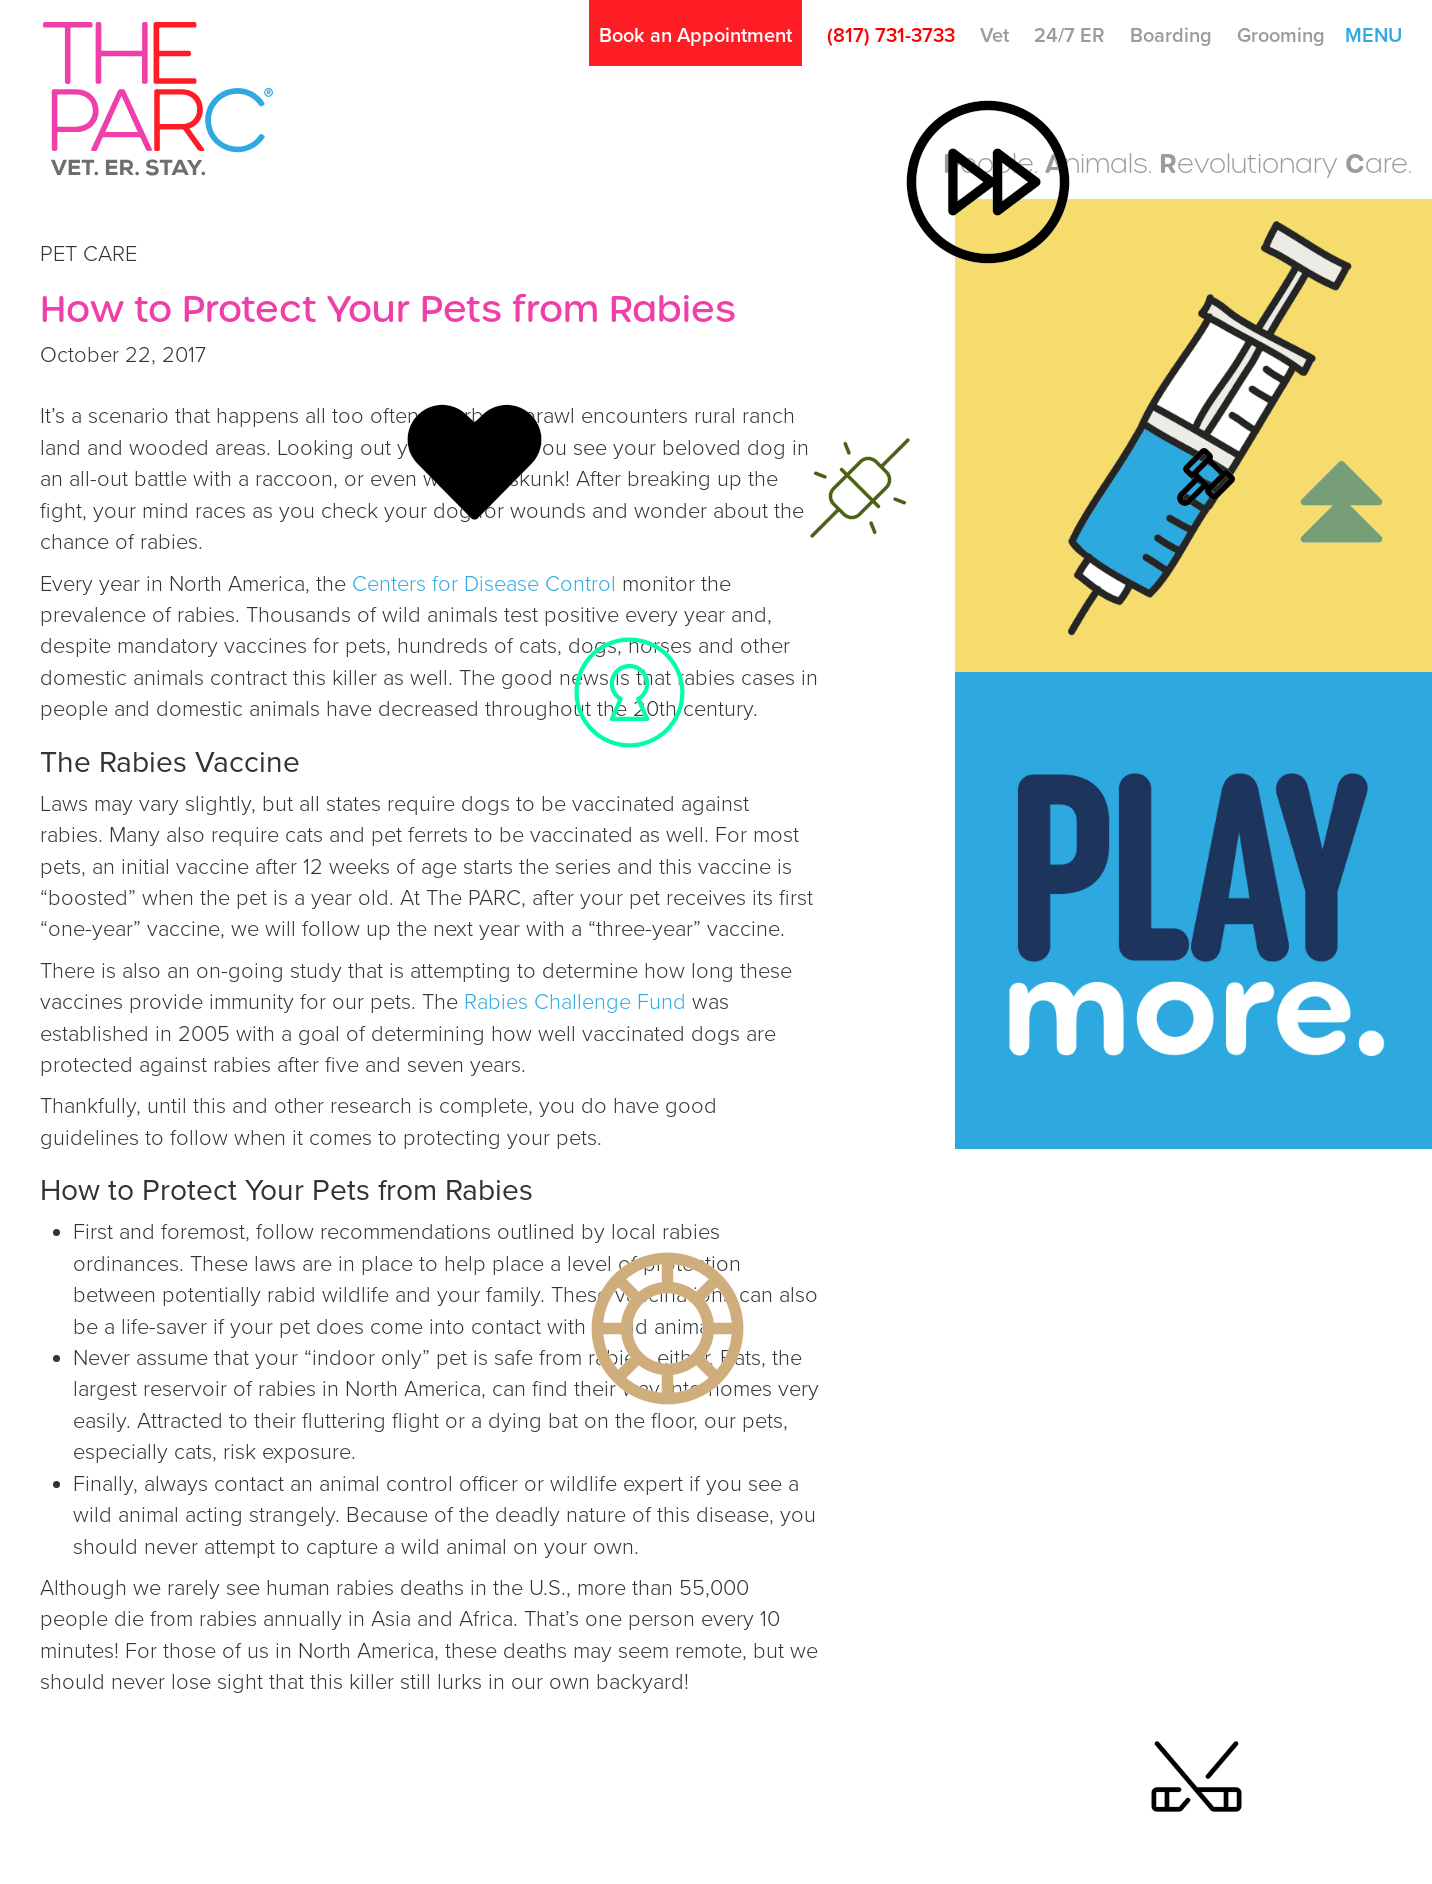 The image size is (1432, 1884). I want to click on add item to favorites, so click(474, 457).